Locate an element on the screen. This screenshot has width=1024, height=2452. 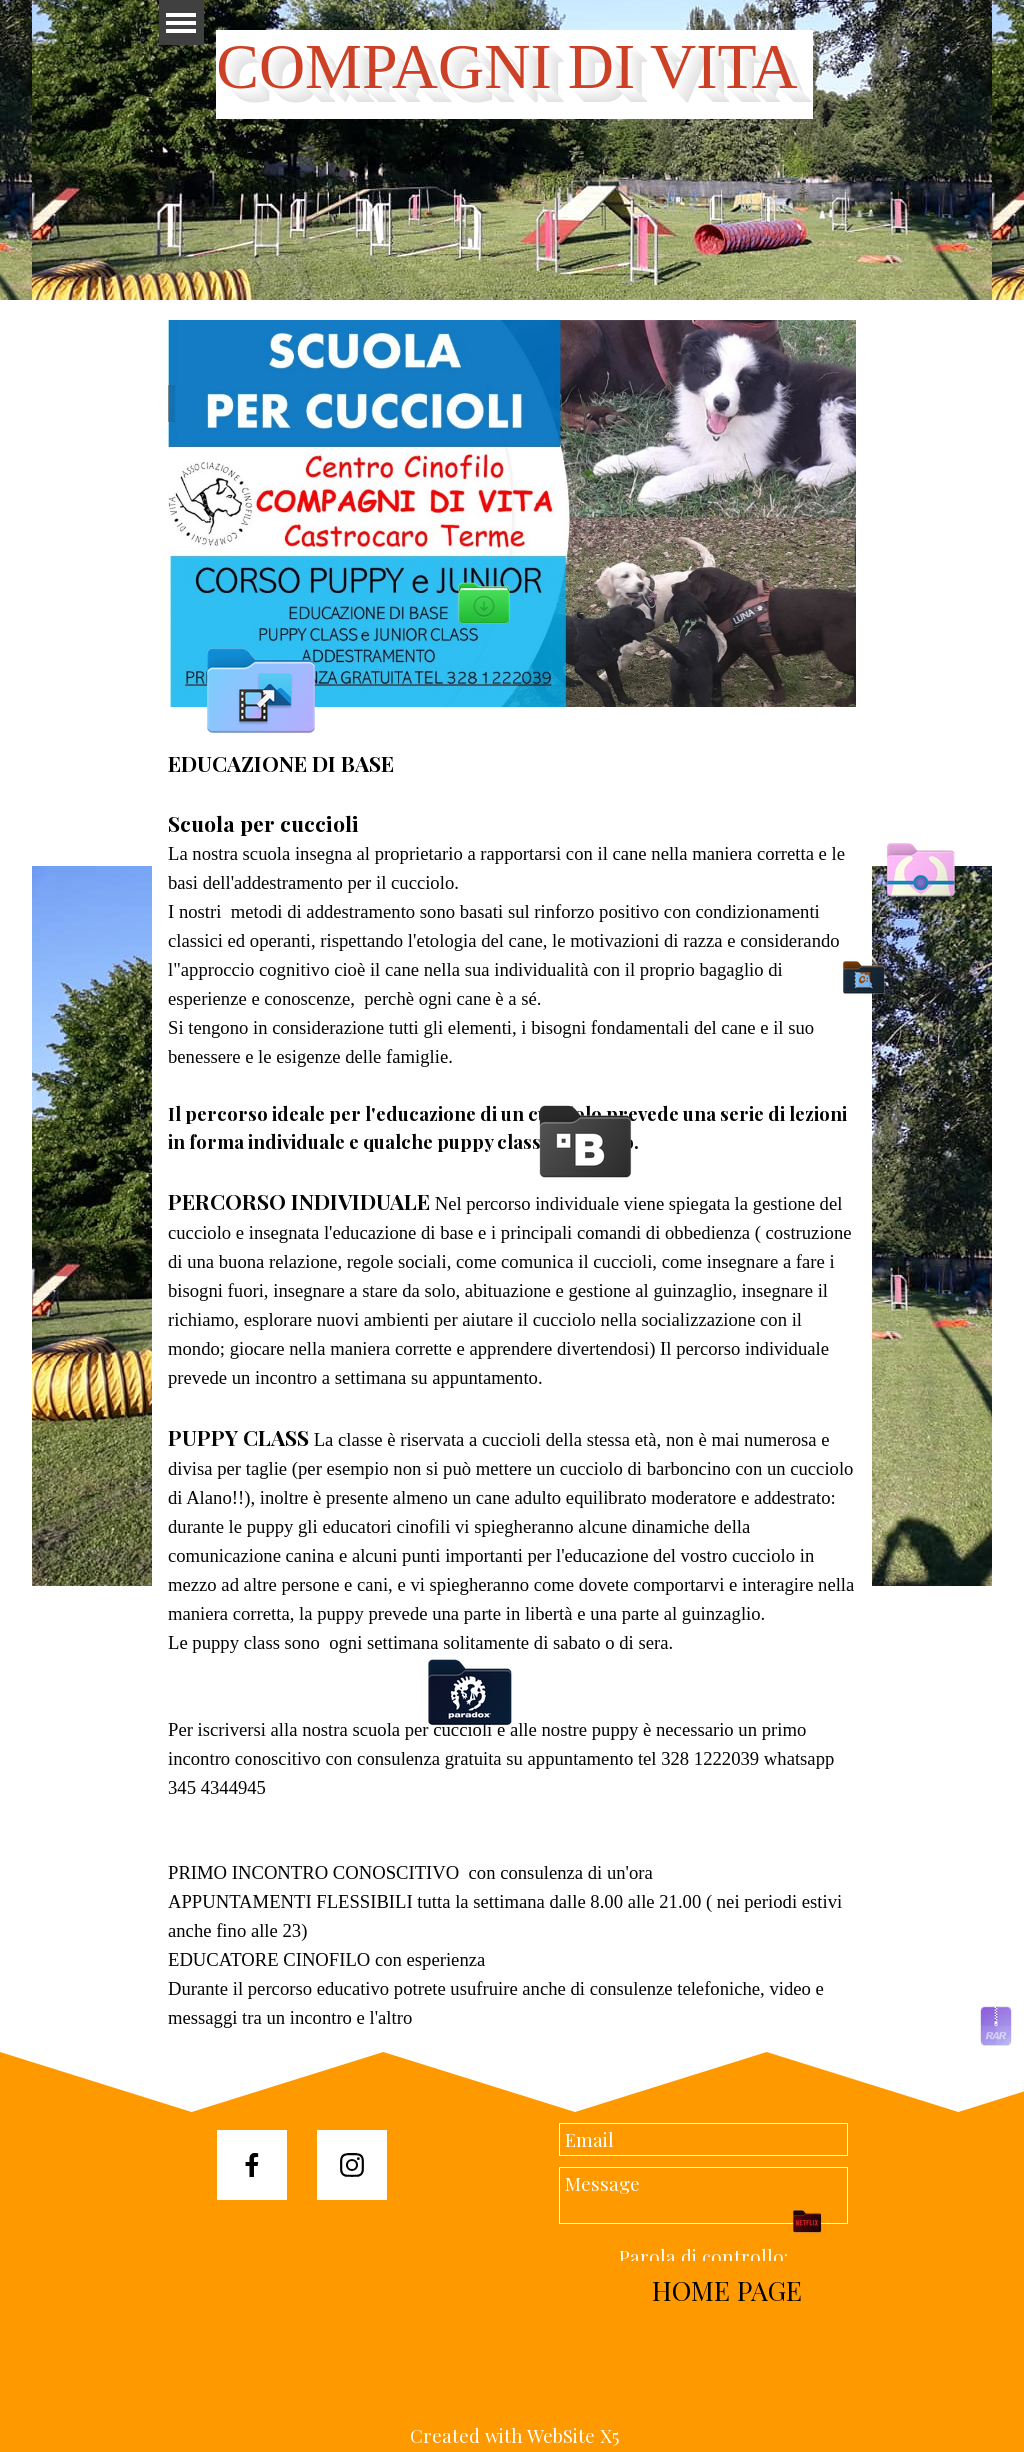
open bethesda.net game files folder is located at coordinates (585, 1144).